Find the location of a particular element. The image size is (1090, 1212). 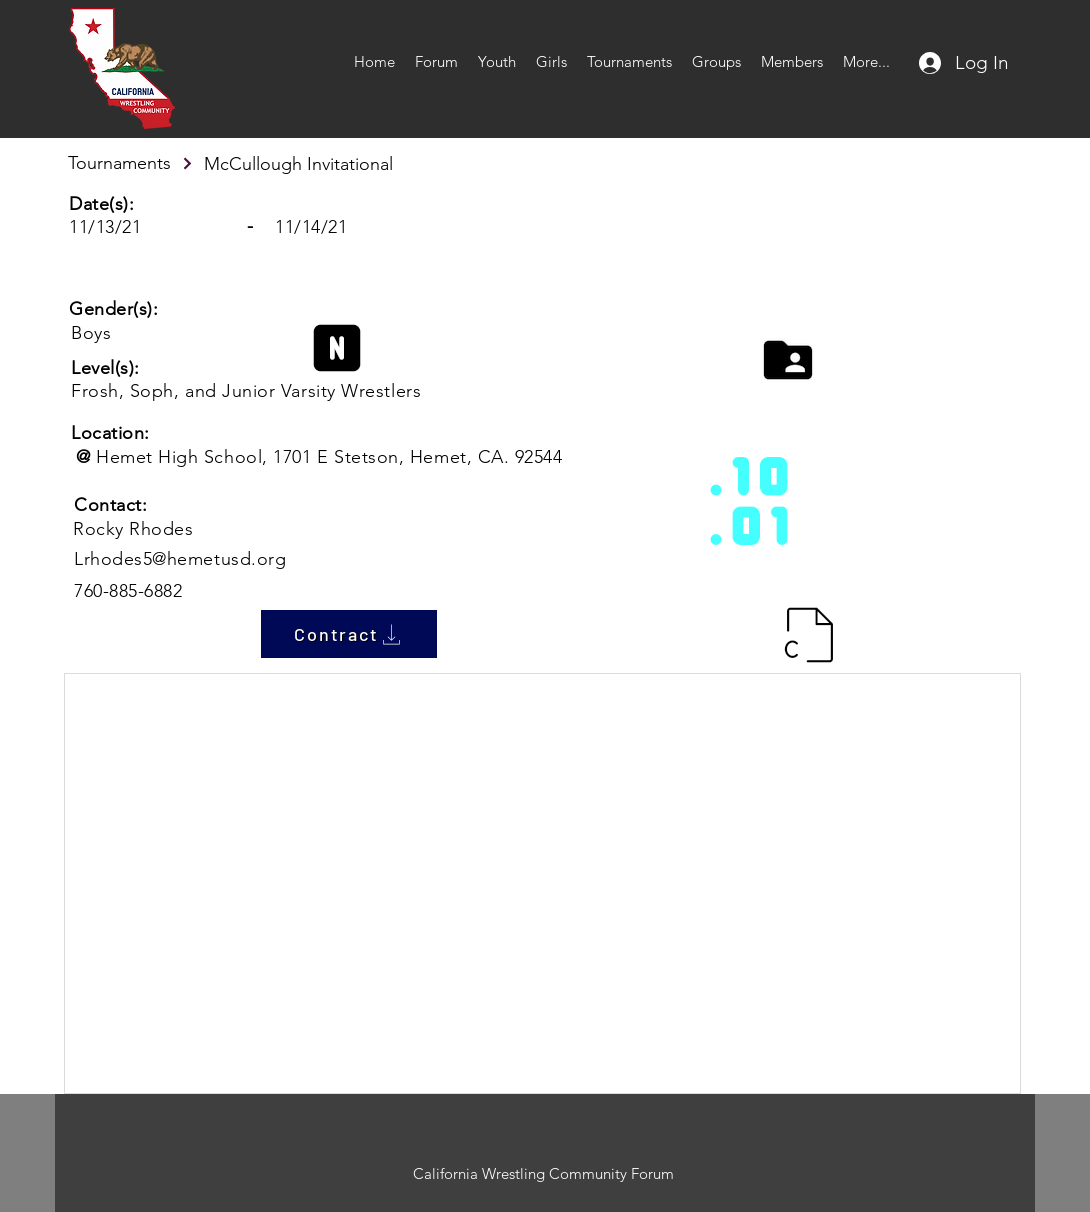

open a shared folder is located at coordinates (788, 360).